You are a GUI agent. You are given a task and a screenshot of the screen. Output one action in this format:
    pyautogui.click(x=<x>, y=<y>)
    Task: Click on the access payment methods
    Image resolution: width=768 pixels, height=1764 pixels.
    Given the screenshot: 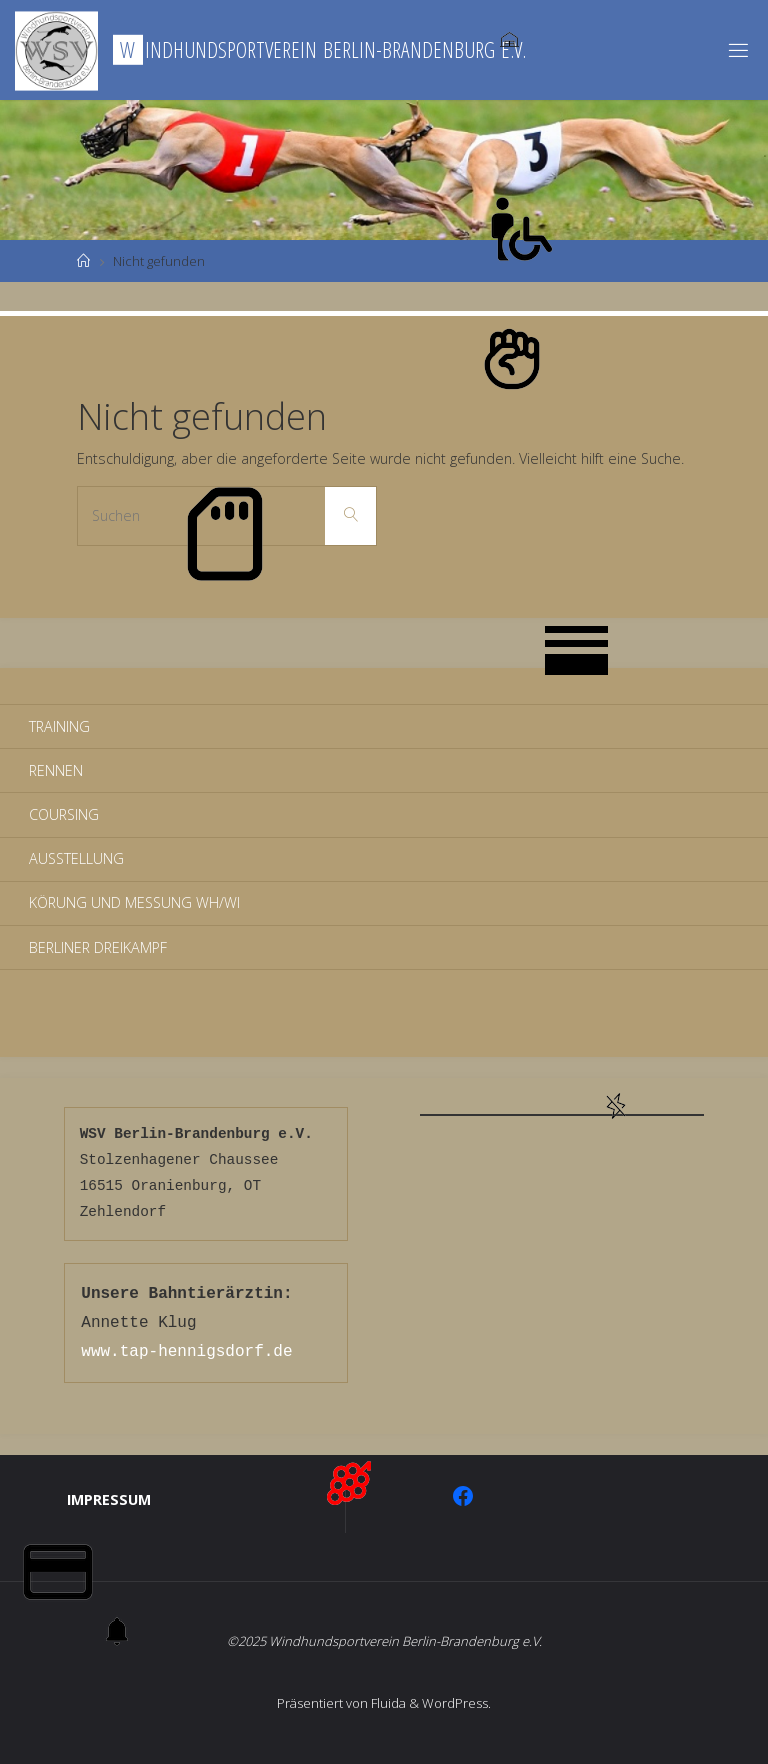 What is the action you would take?
    pyautogui.click(x=58, y=1572)
    